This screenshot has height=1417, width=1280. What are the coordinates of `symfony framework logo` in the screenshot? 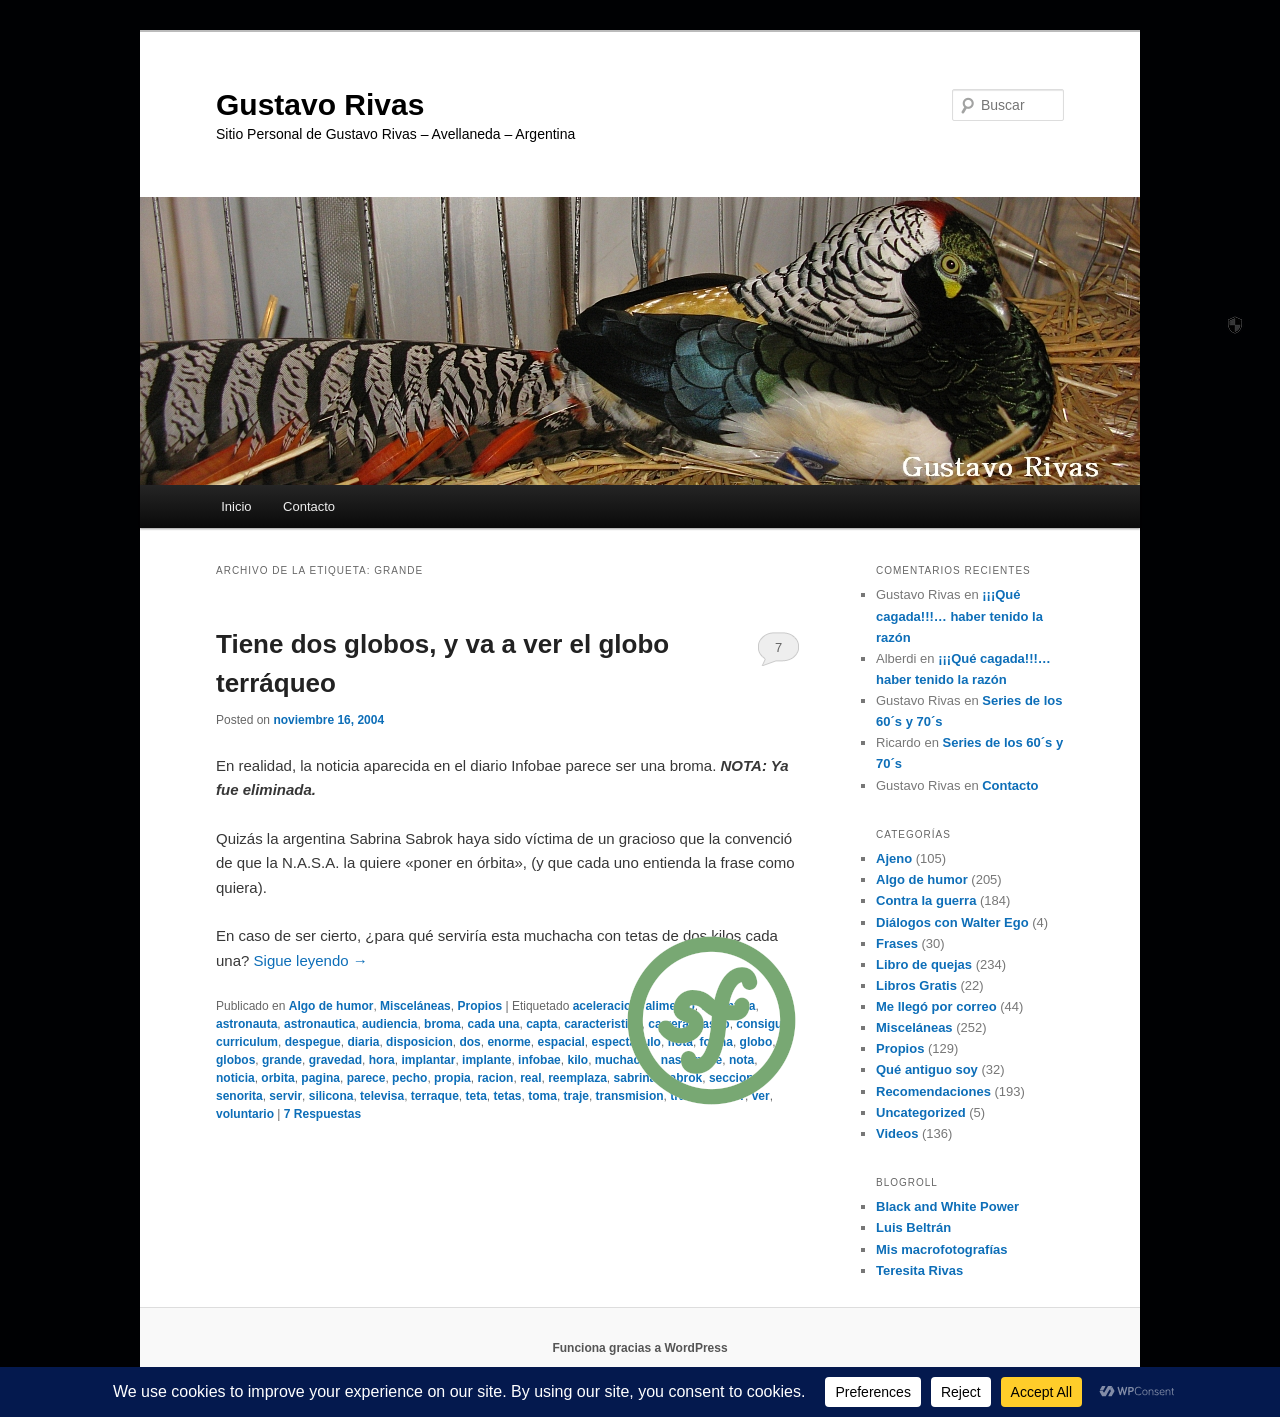 It's located at (711, 1020).